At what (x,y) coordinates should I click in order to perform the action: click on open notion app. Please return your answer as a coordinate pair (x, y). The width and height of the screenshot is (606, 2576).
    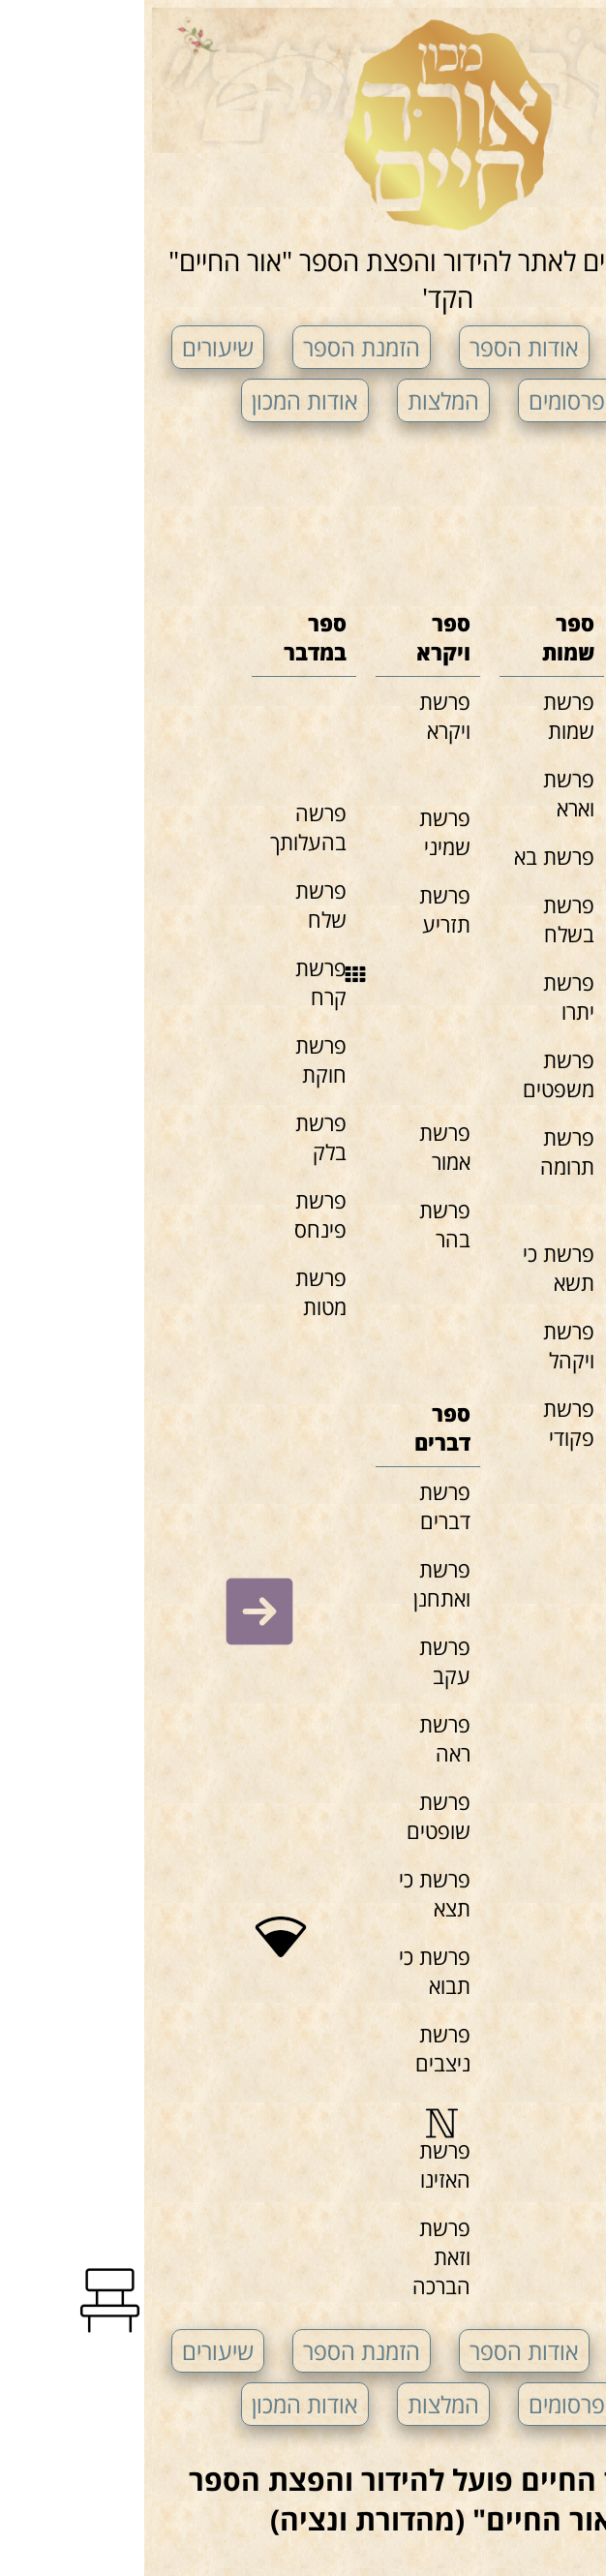
    Looking at the image, I should click on (441, 2123).